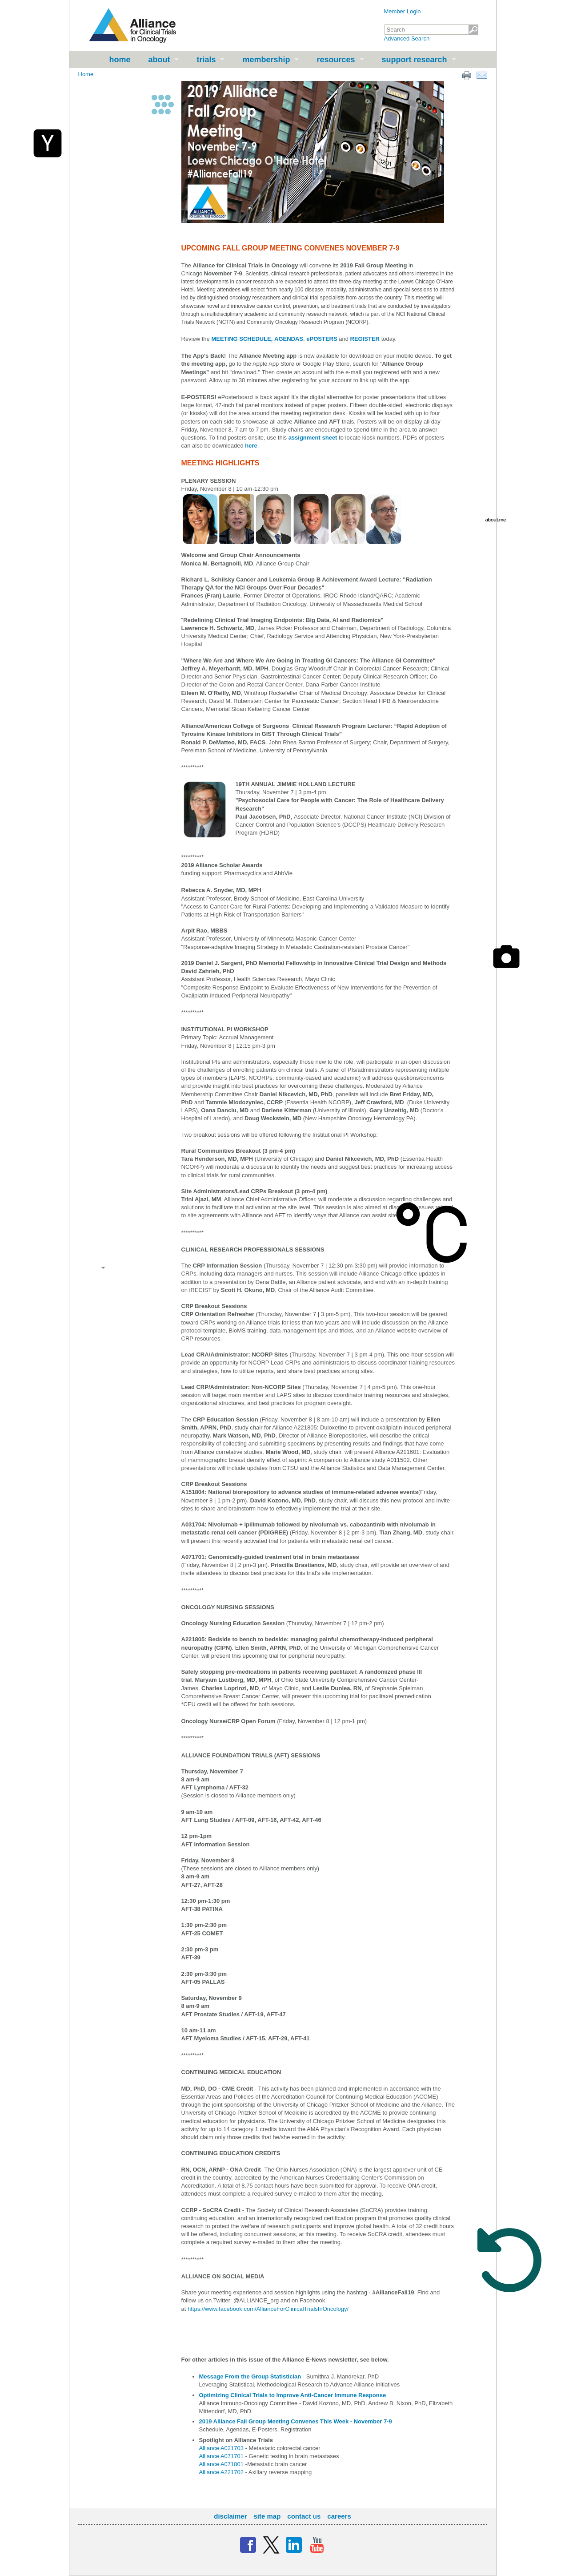  I want to click on take a photo, so click(506, 957).